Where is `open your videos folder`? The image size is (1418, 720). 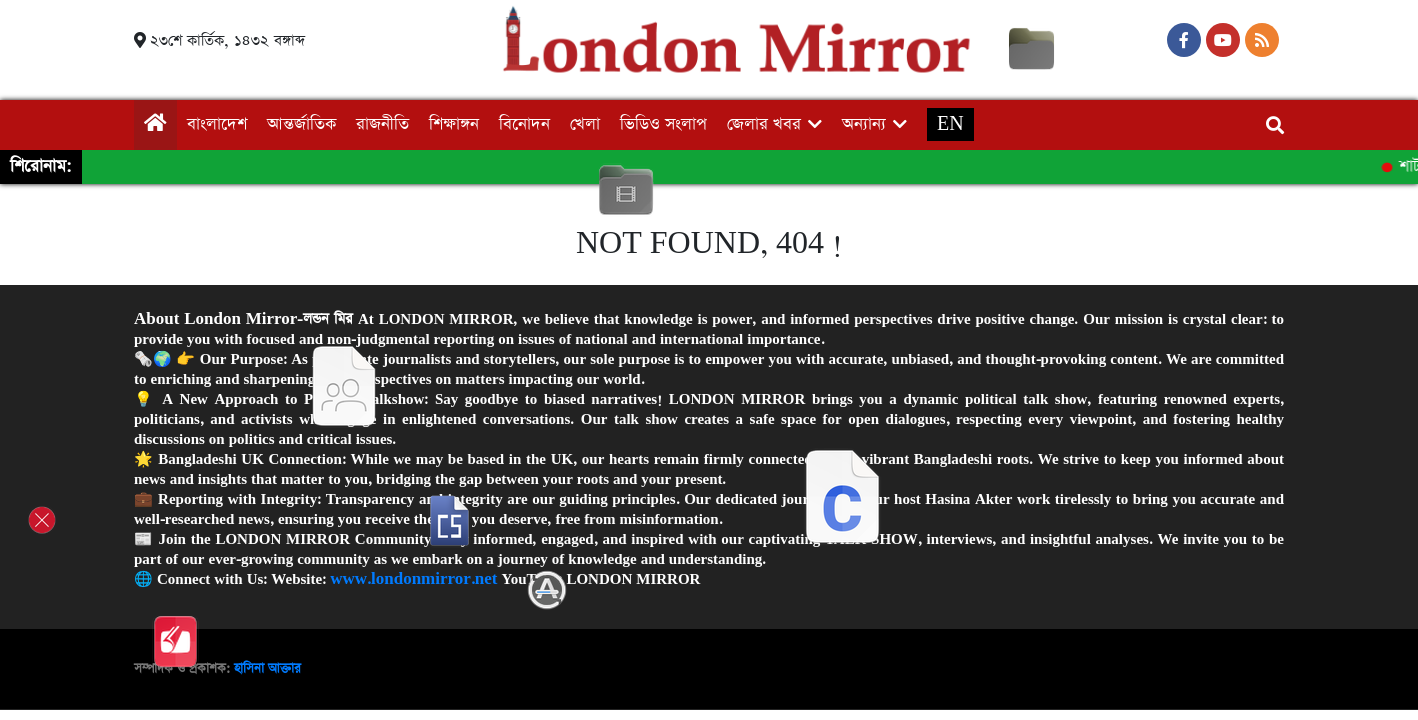 open your videos folder is located at coordinates (626, 190).